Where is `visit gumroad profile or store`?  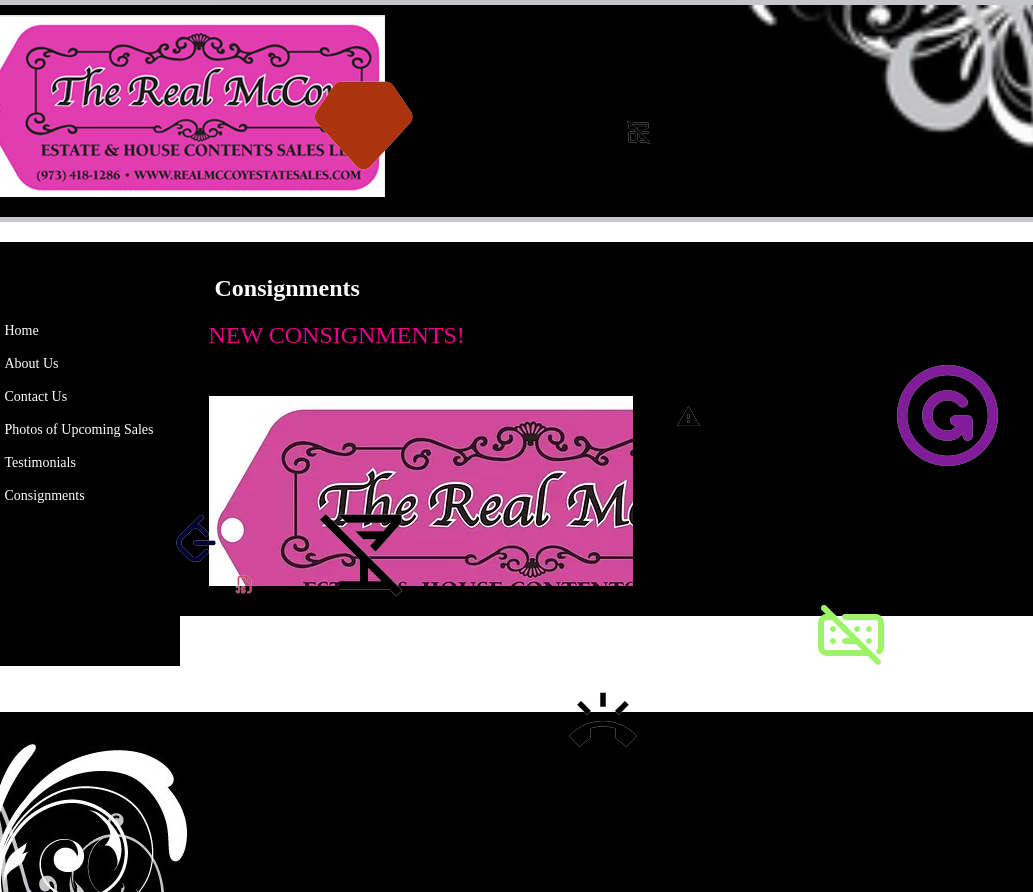 visit gumroad profile or store is located at coordinates (947, 415).